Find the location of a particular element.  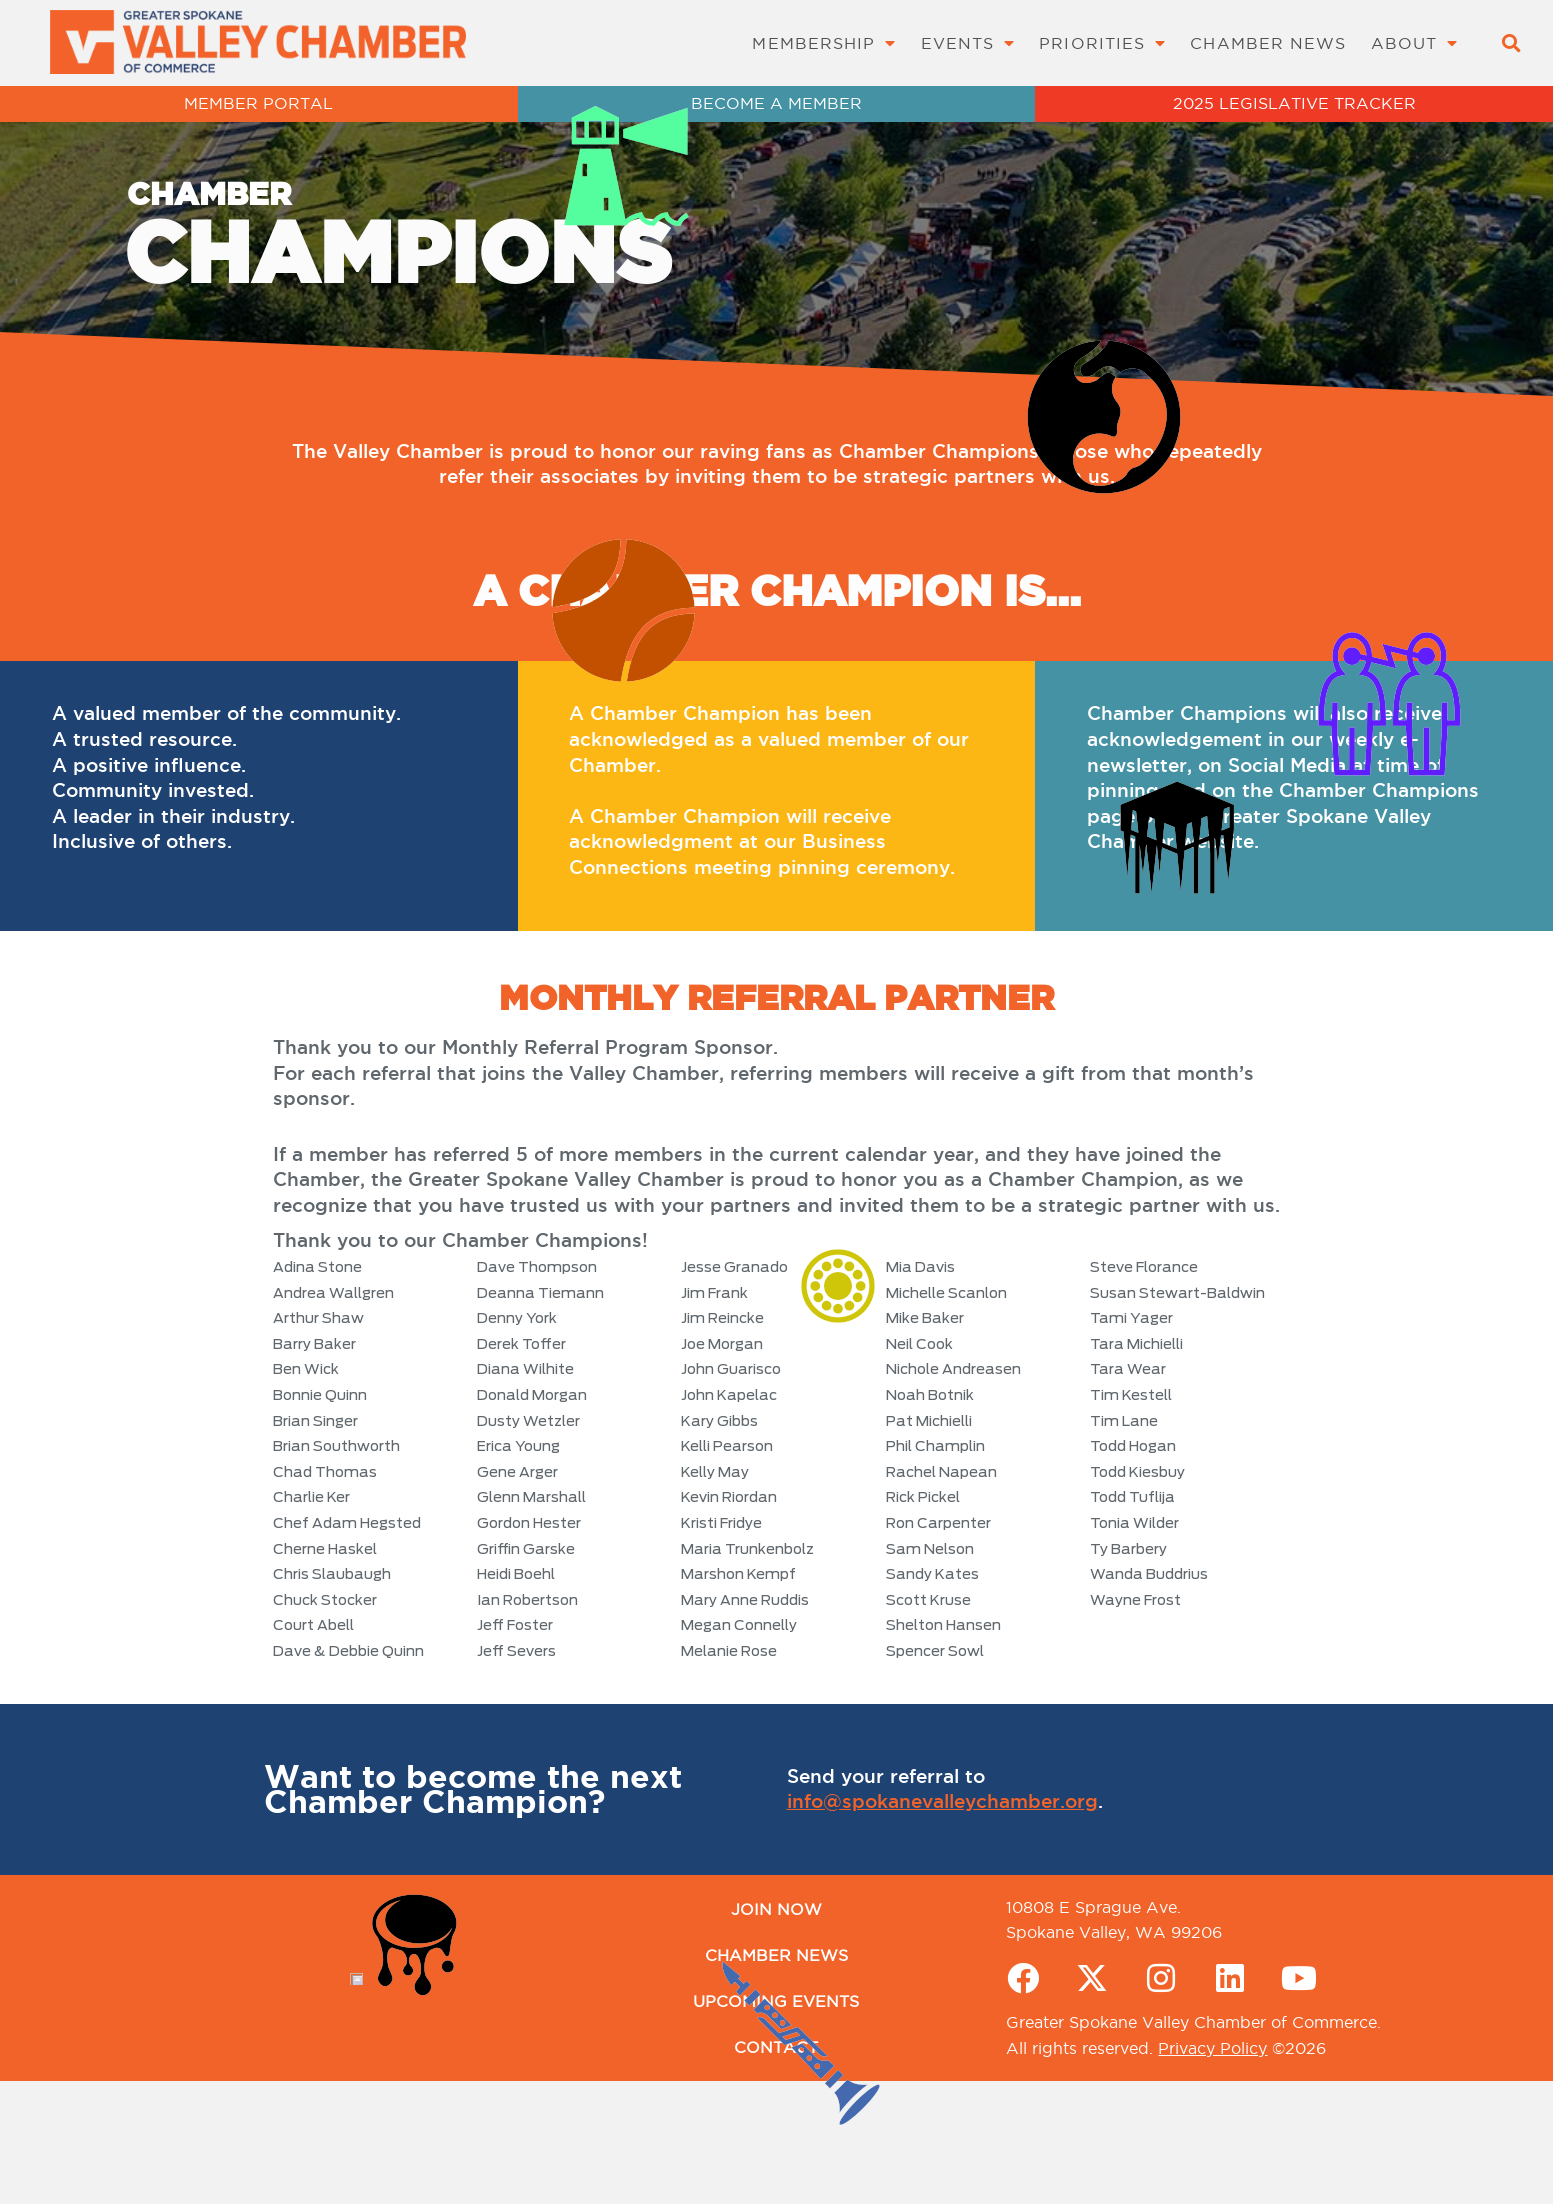

indicates mind-link or telepathic communication feature is located at coordinates (1389, 703).